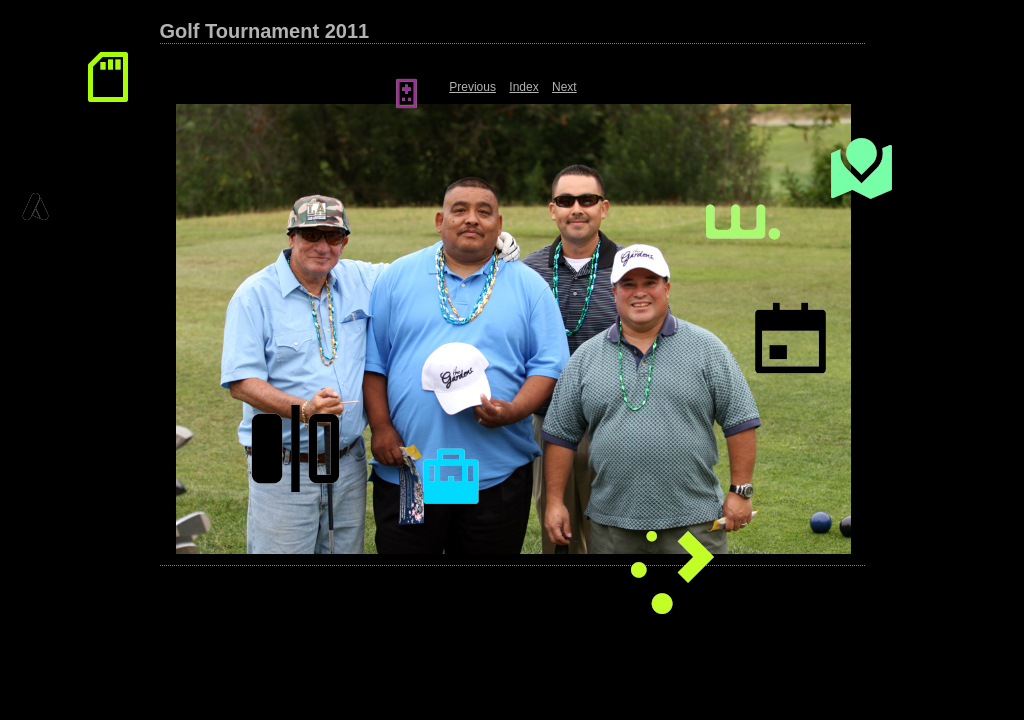  Describe the element at coordinates (406, 93) in the screenshot. I see `access remote control settings` at that location.